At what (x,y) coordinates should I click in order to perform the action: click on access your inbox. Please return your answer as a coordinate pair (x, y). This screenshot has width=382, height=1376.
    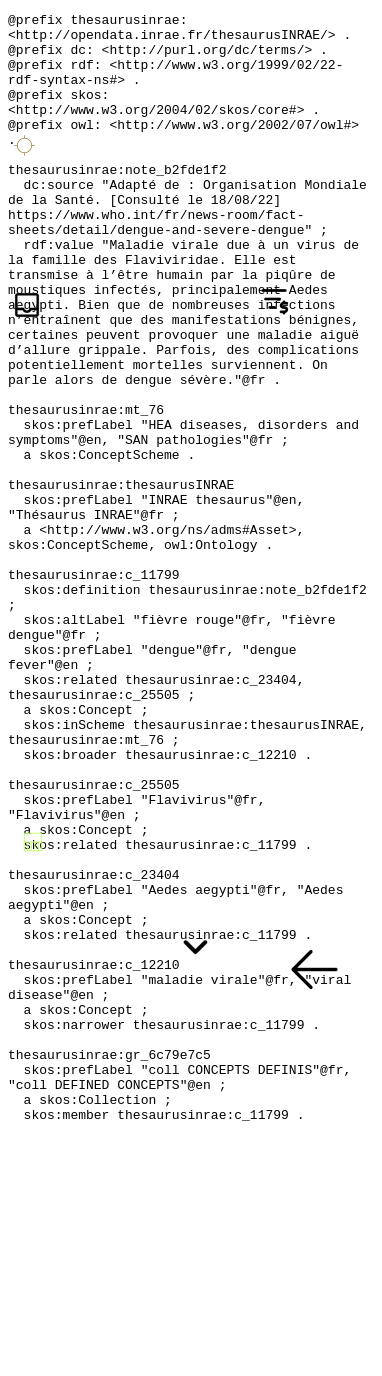
    Looking at the image, I should click on (27, 305).